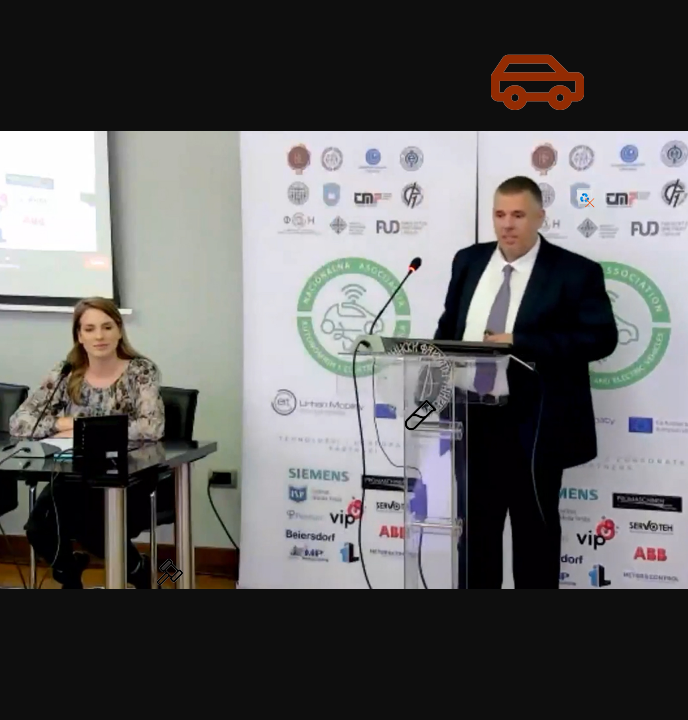 The width and height of the screenshot is (688, 720). Describe the element at coordinates (537, 79) in the screenshot. I see `access vehicle or car-related settings` at that location.